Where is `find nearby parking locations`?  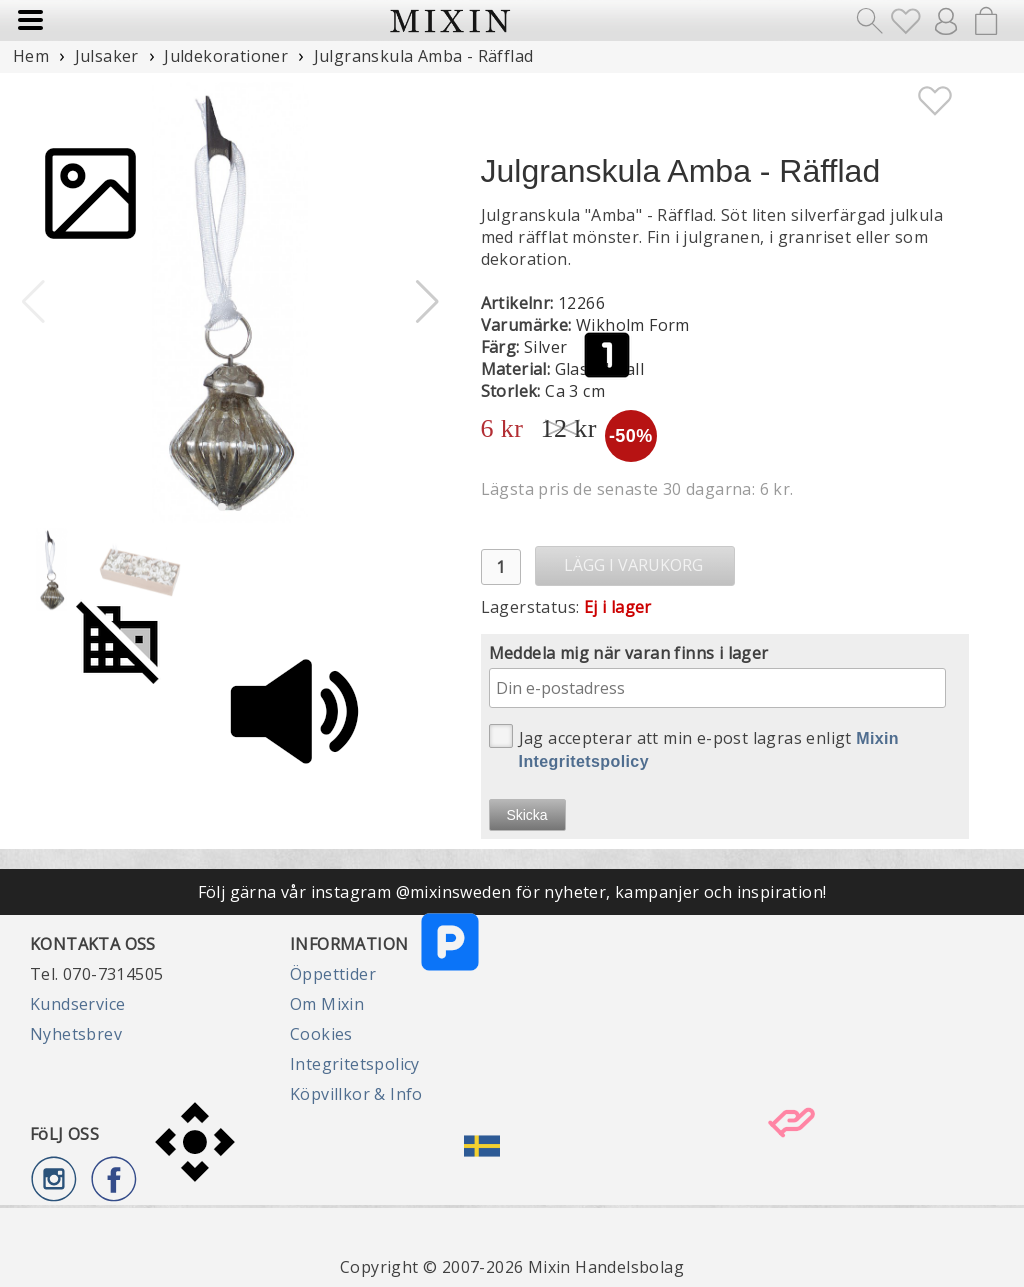
find nearby parking locations is located at coordinates (450, 942).